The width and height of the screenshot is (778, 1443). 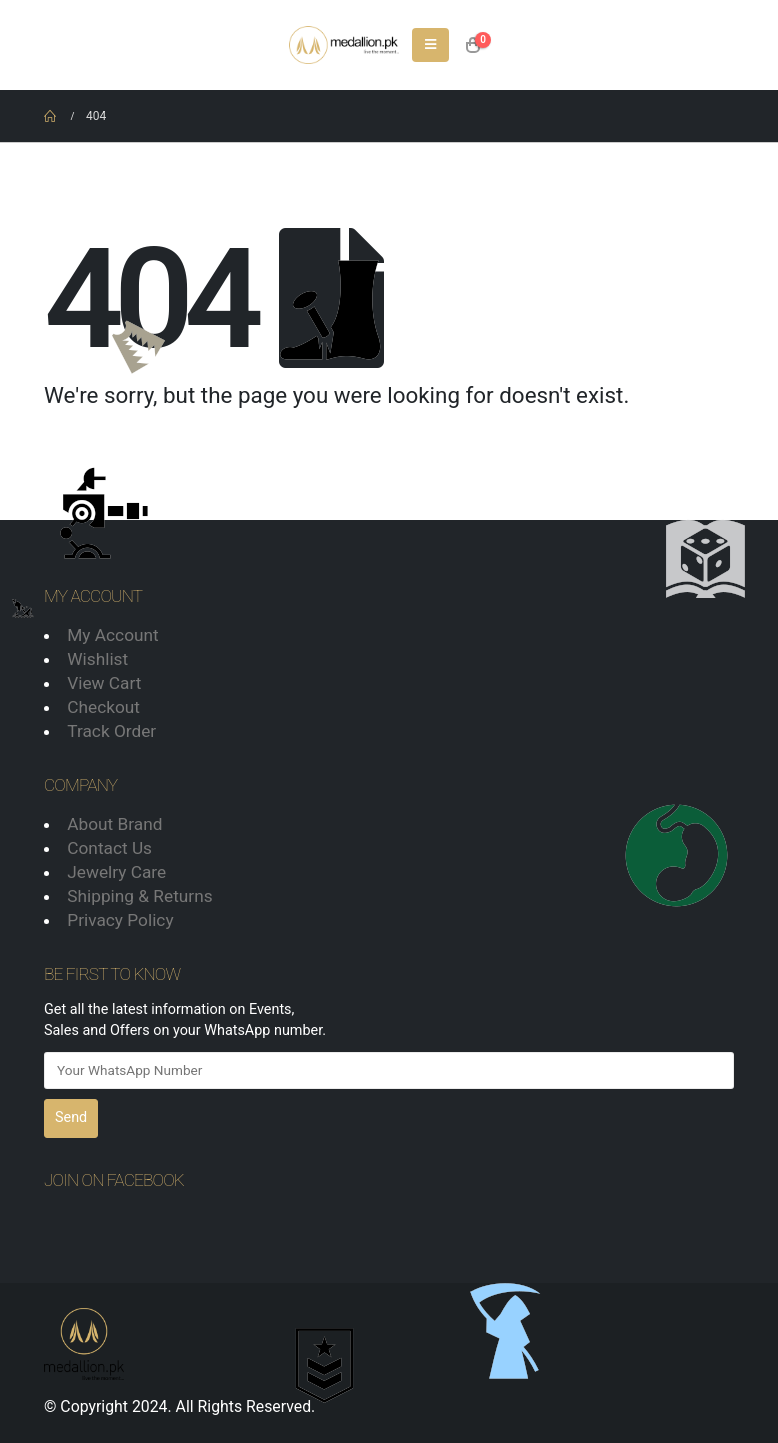 What do you see at coordinates (23, 607) in the screenshot?
I see `indicates a failed or crashed process` at bounding box center [23, 607].